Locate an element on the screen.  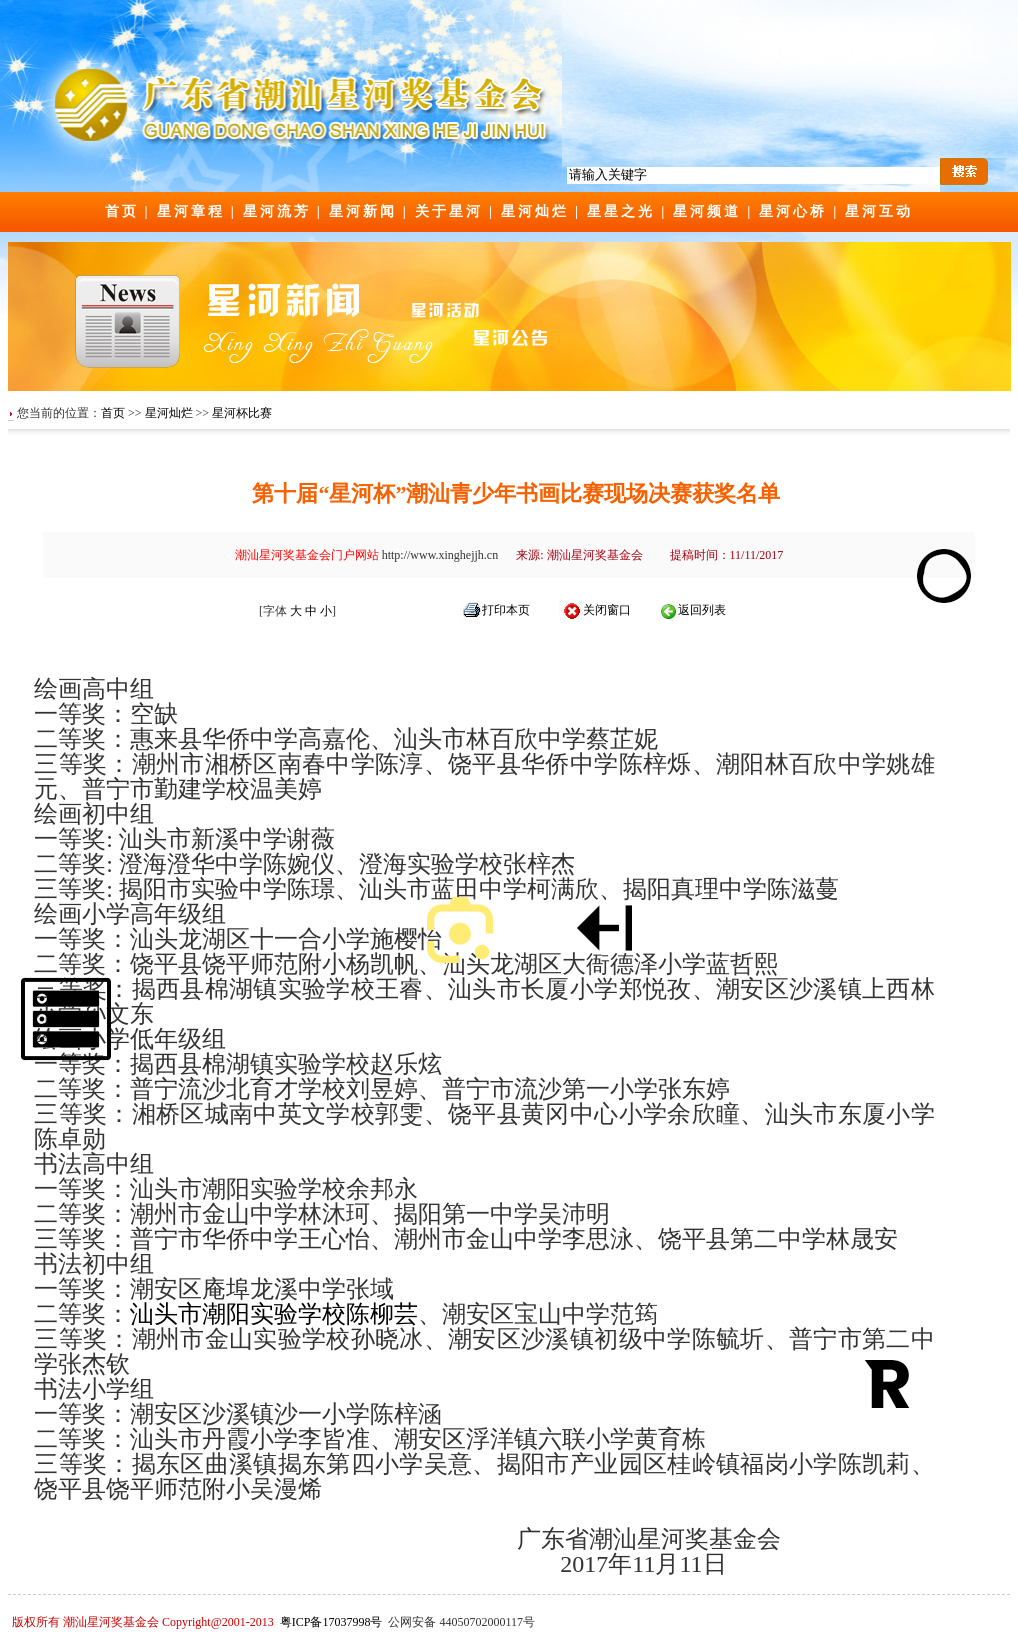
openmediavault network-attached storage application is located at coordinates (66, 1019).